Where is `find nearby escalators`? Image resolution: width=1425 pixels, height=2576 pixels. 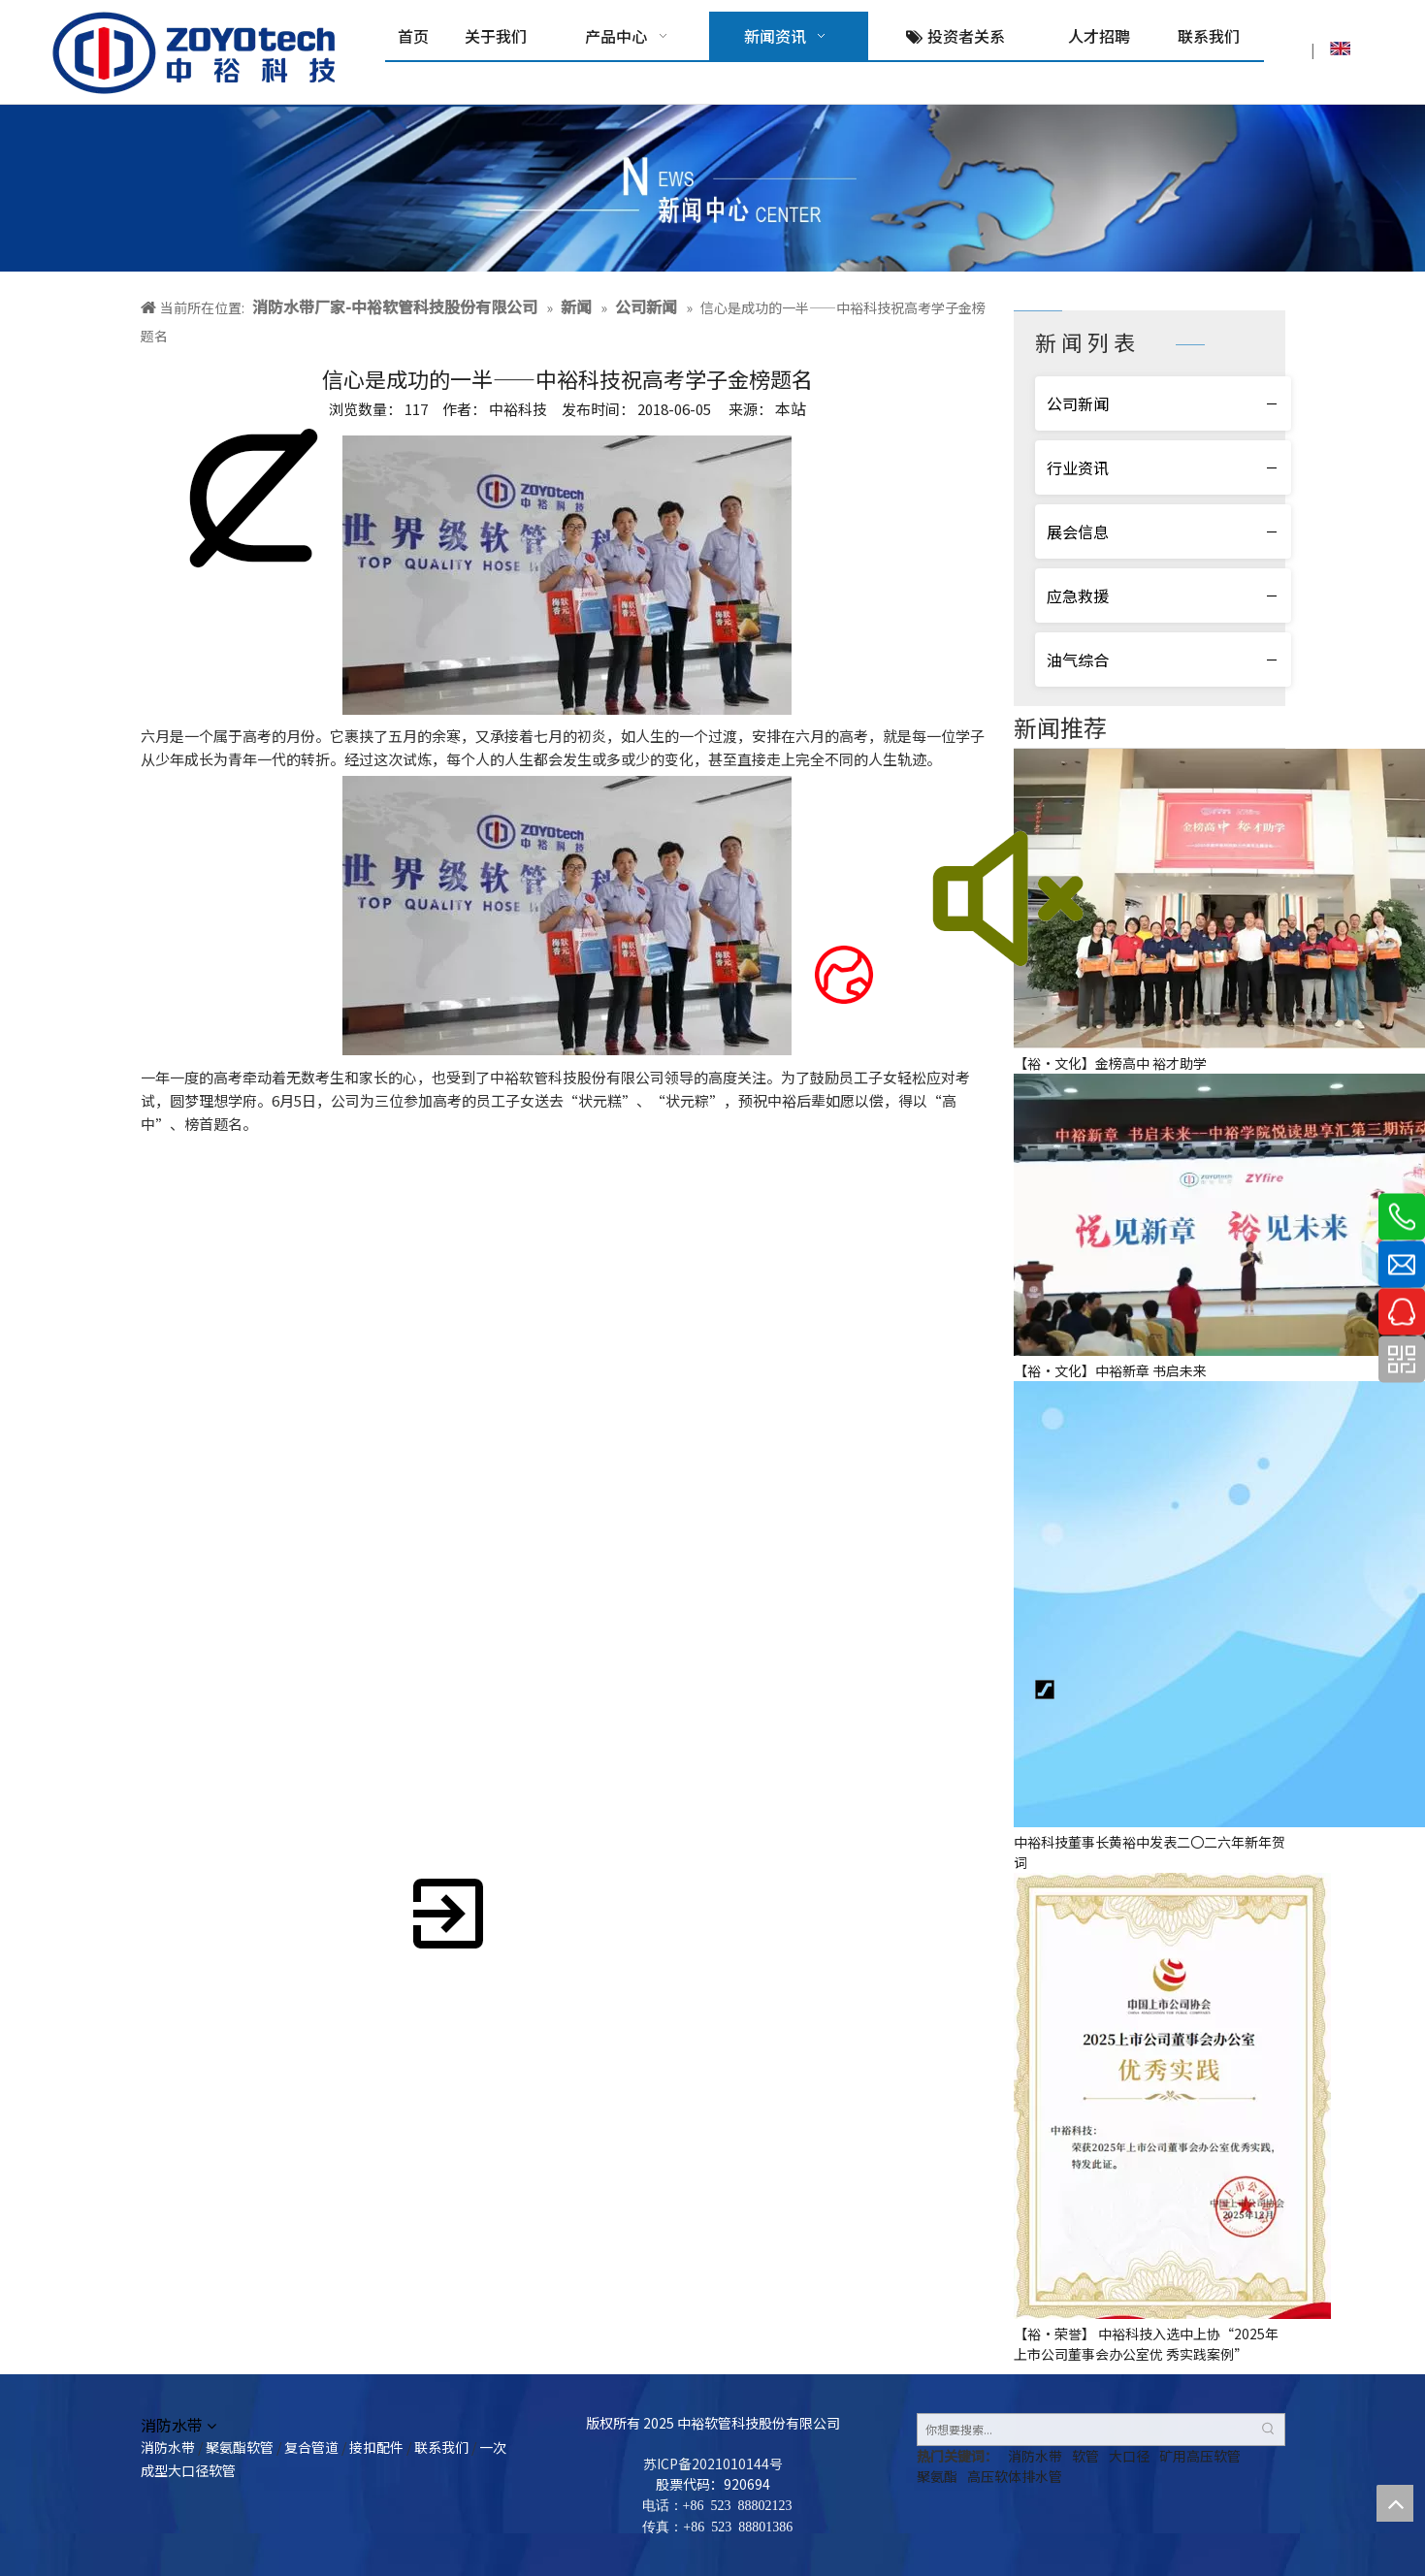
find nearby escalators is located at coordinates (1045, 1690).